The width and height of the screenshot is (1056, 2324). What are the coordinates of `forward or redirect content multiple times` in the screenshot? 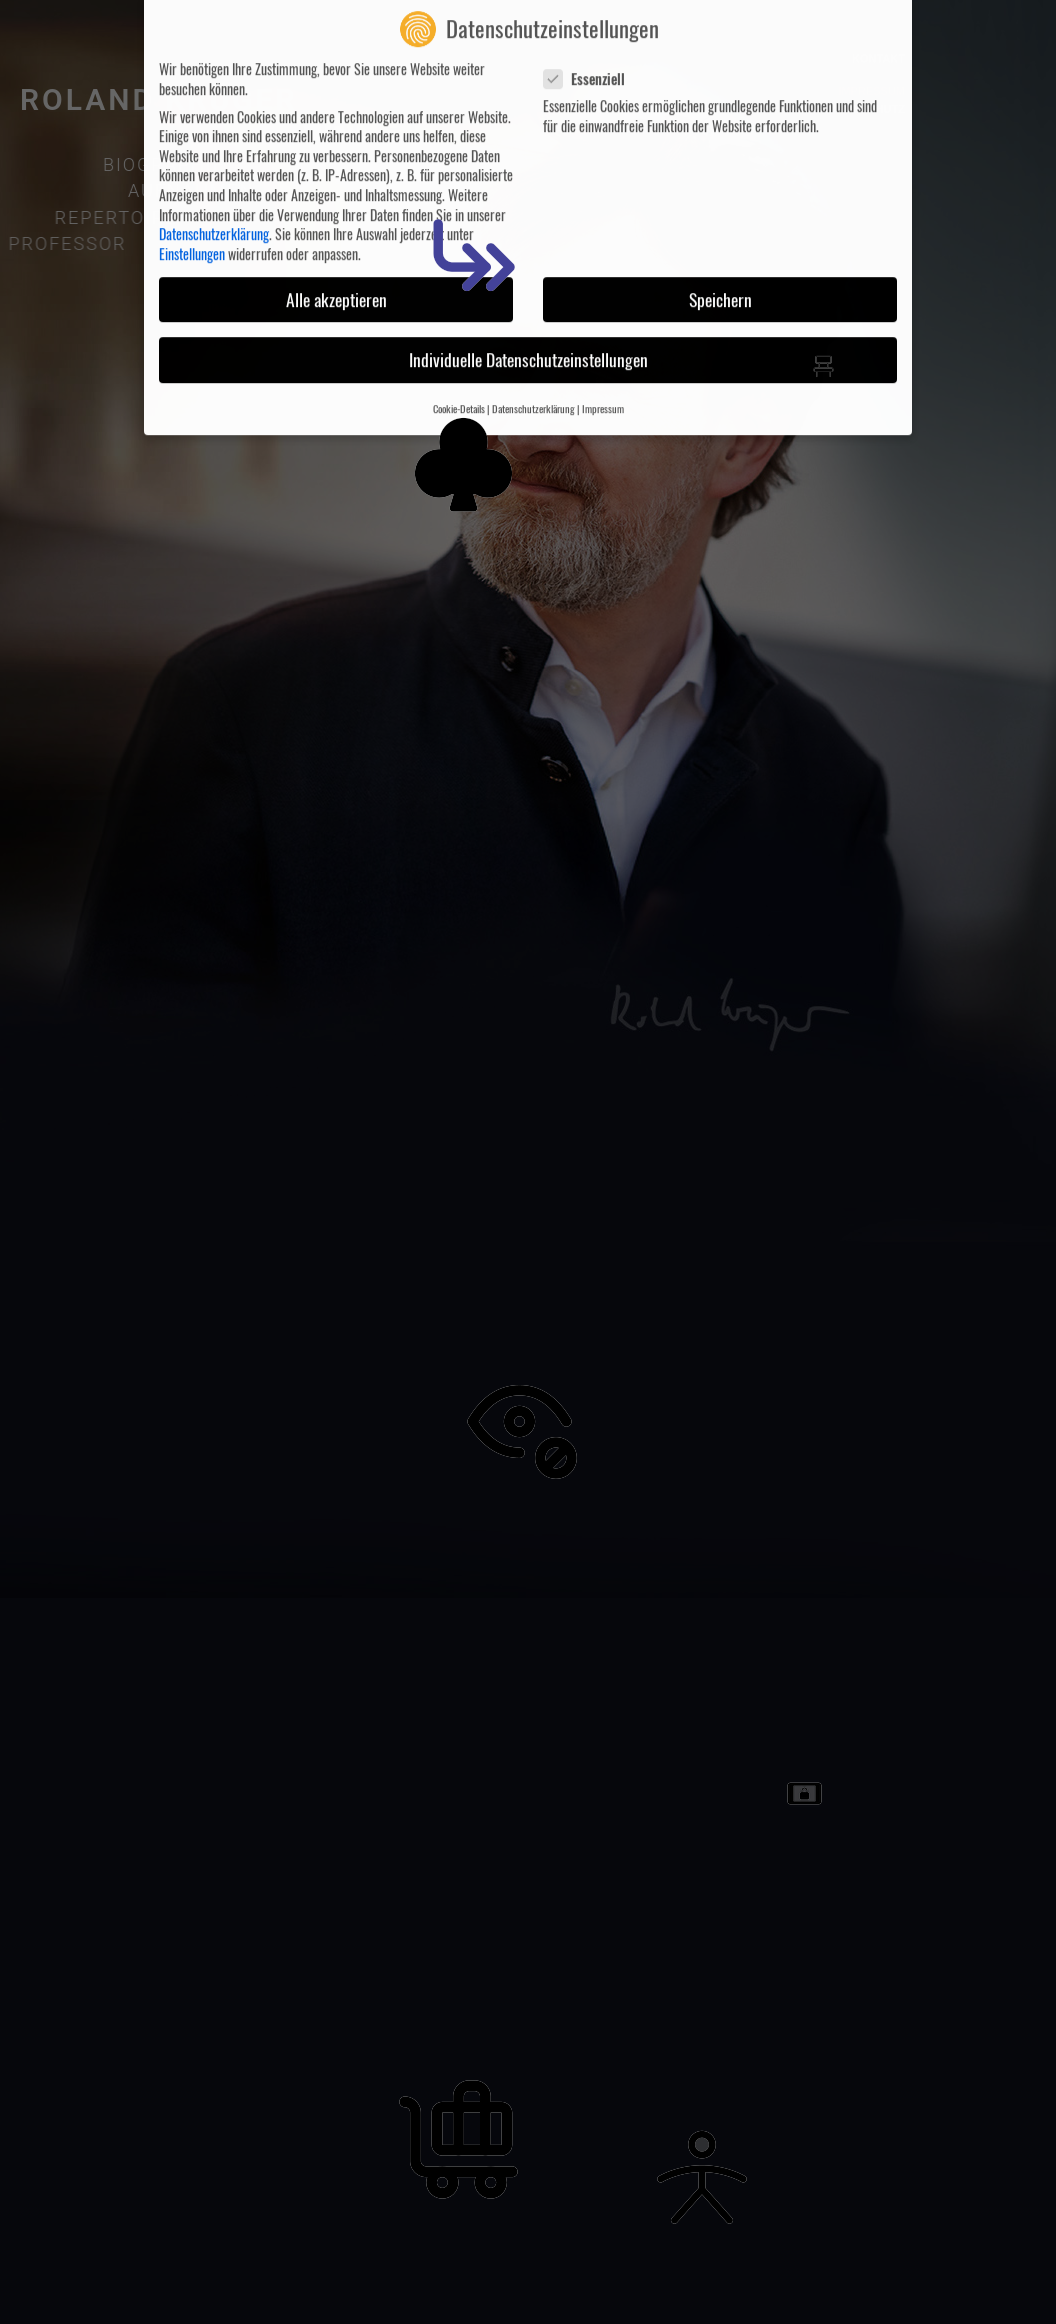 It's located at (476, 257).